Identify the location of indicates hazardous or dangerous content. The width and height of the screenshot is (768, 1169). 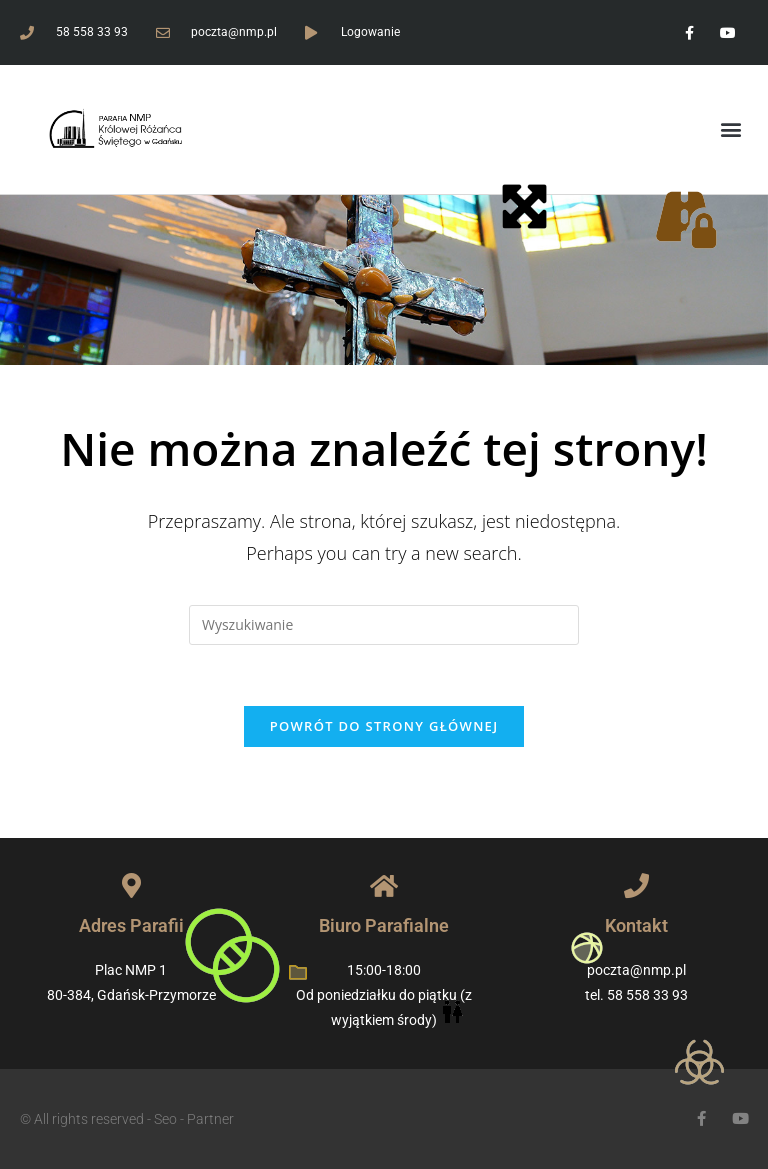
(699, 1063).